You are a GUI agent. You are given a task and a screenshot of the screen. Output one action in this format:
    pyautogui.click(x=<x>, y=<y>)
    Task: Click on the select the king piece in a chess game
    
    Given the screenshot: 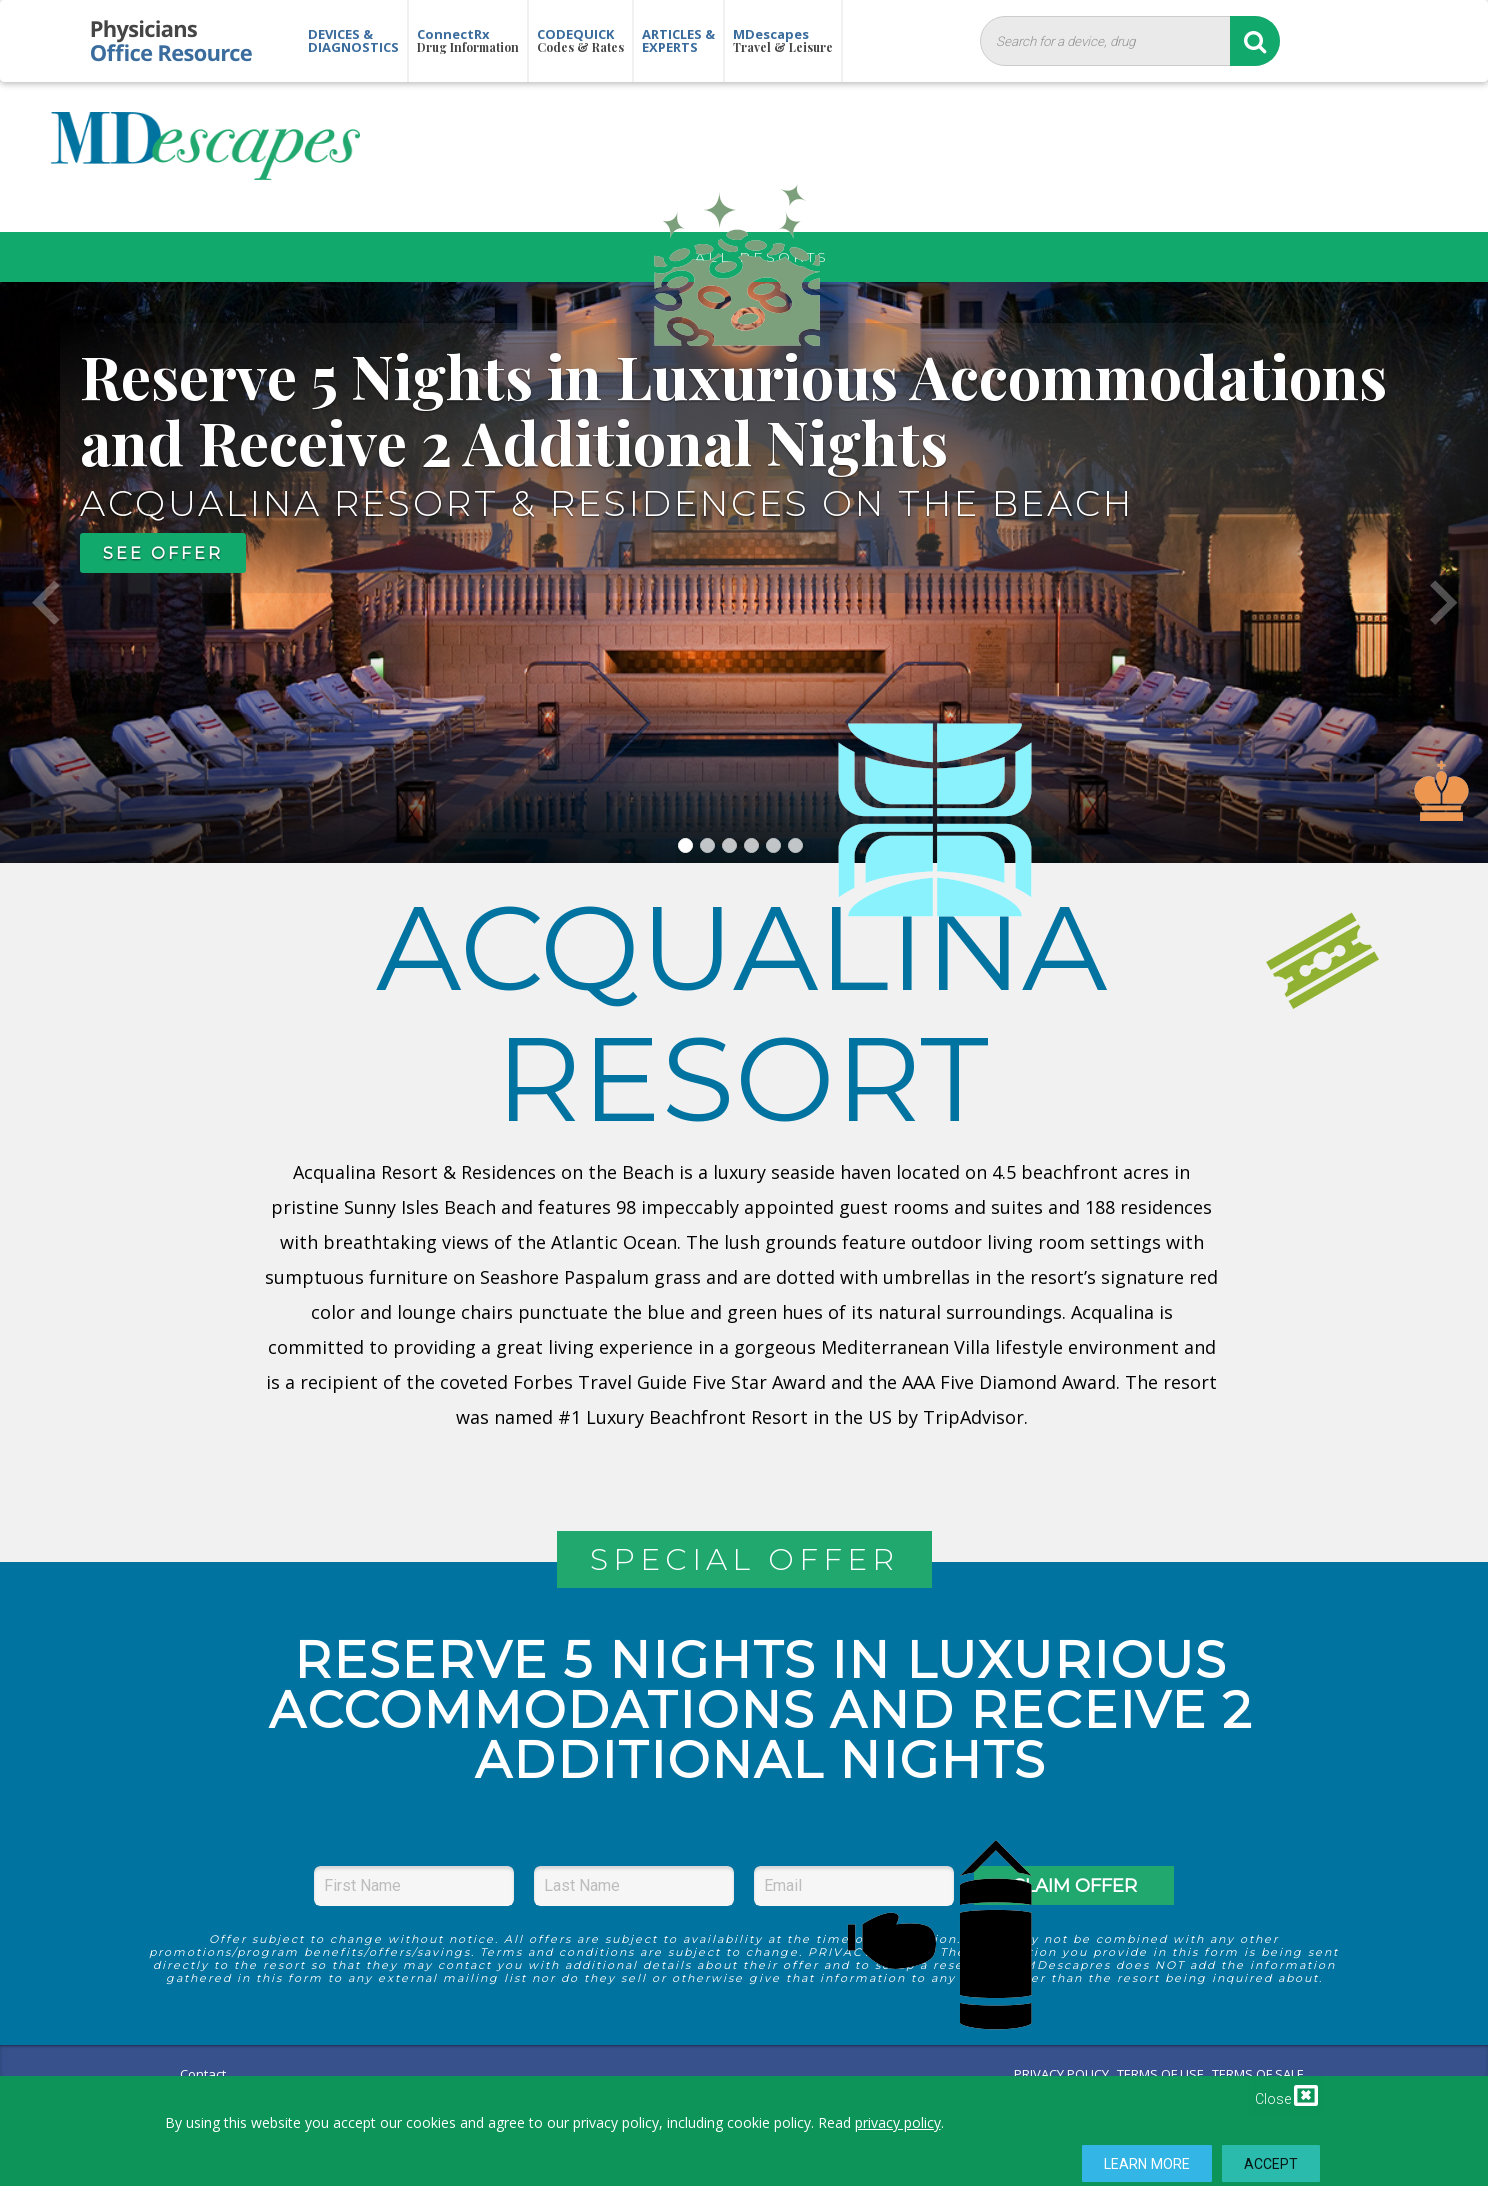 What is the action you would take?
    pyautogui.click(x=1441, y=789)
    